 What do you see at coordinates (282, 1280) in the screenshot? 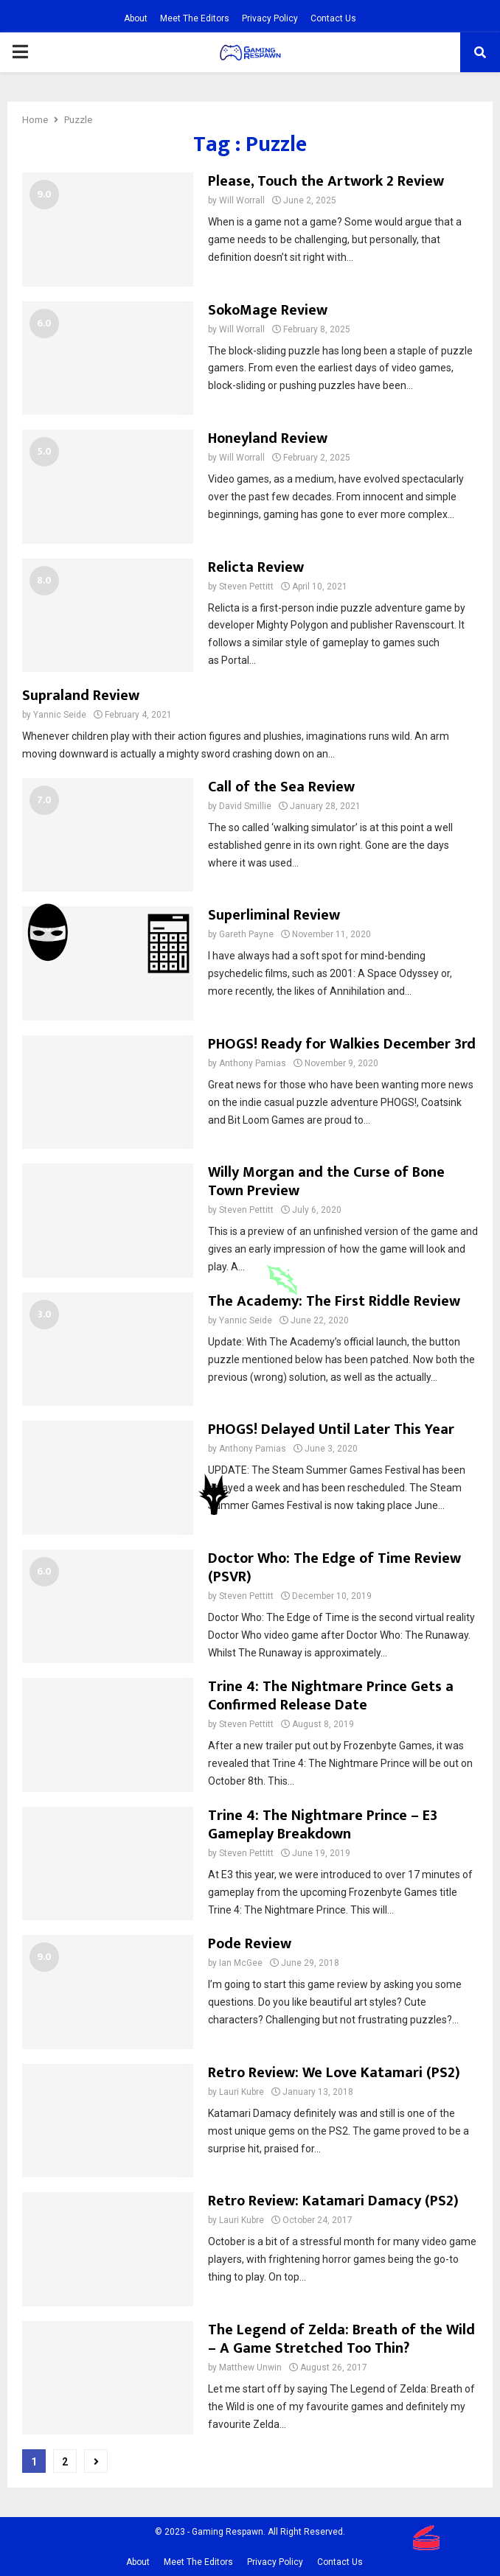
I see `indicates damage or injury status in a game` at bounding box center [282, 1280].